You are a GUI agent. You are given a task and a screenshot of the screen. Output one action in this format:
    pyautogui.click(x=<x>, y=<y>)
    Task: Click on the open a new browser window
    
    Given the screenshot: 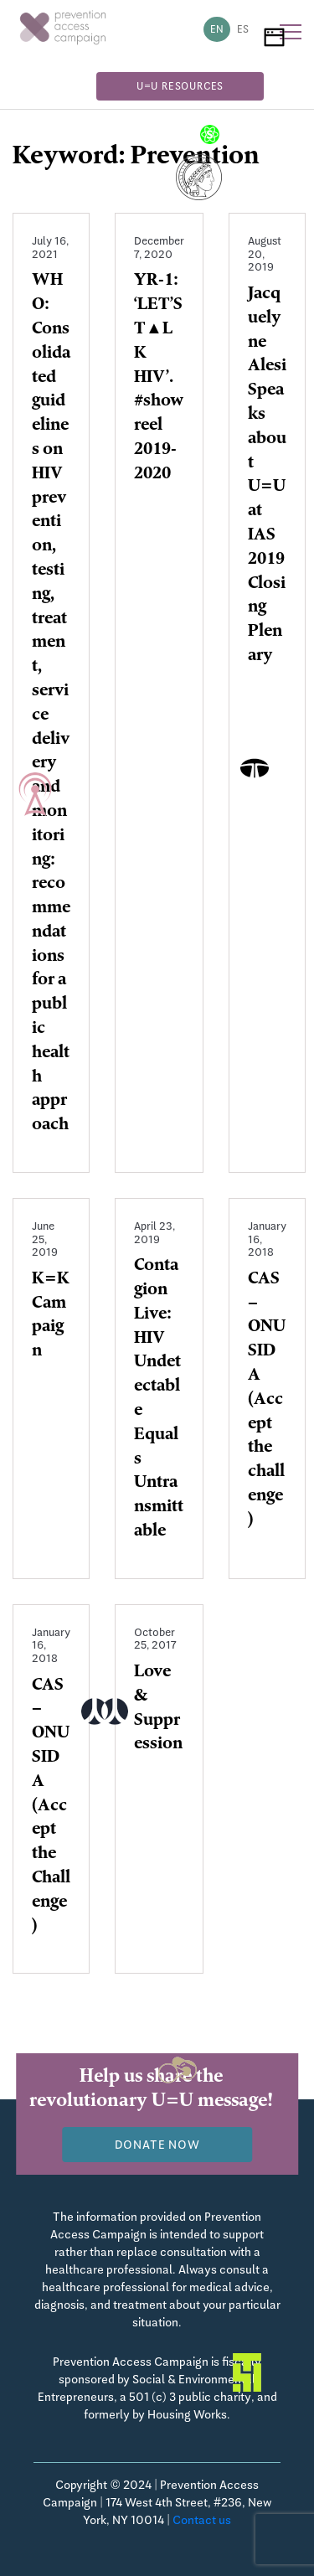 What is the action you would take?
    pyautogui.click(x=274, y=37)
    